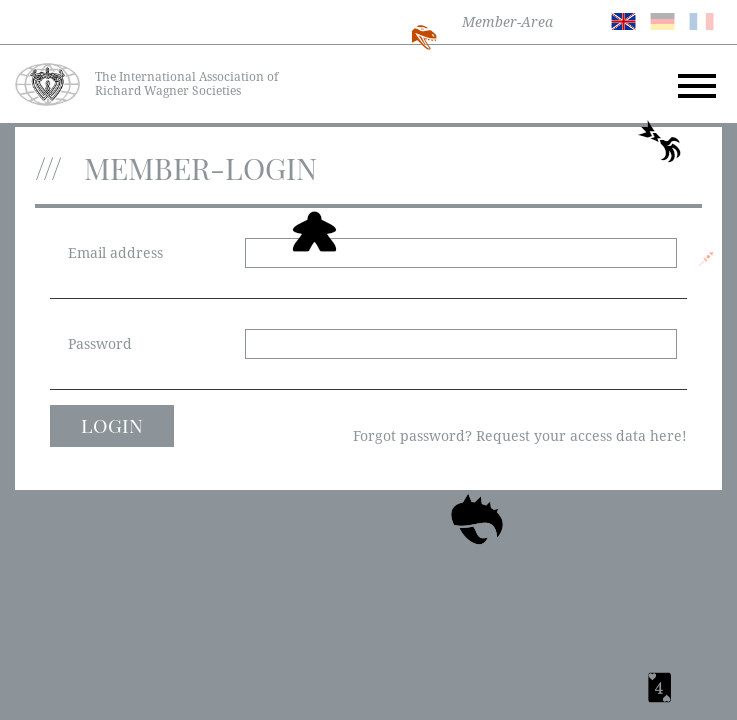 This screenshot has height=720, width=737. What do you see at coordinates (659, 687) in the screenshot?
I see `four of hearts playing card` at bounding box center [659, 687].